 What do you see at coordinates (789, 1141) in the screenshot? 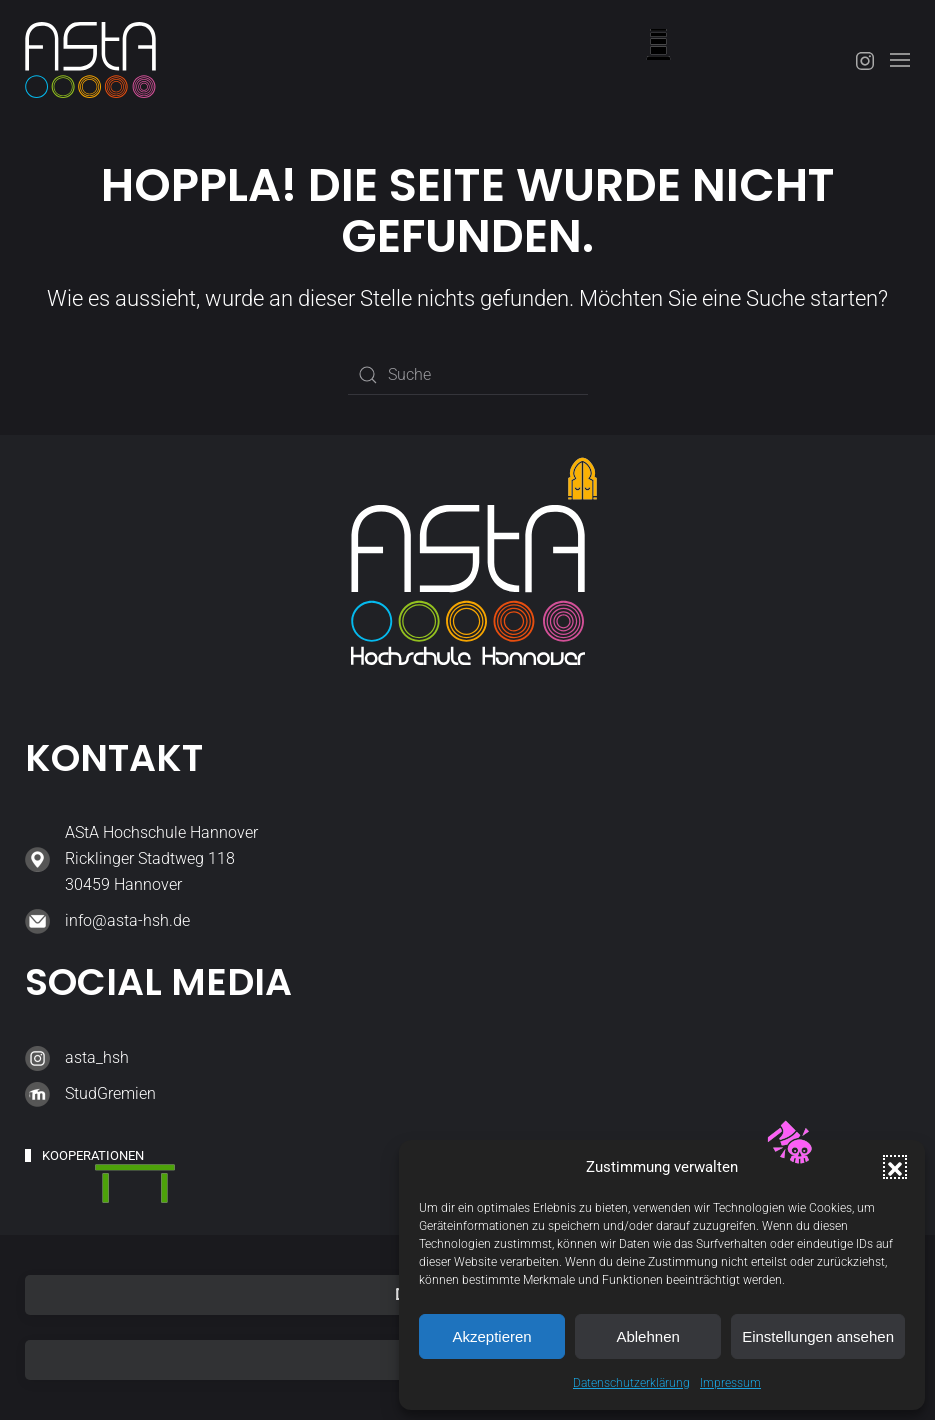
I see `indicates a kill or enemy defeated in gameplay` at bounding box center [789, 1141].